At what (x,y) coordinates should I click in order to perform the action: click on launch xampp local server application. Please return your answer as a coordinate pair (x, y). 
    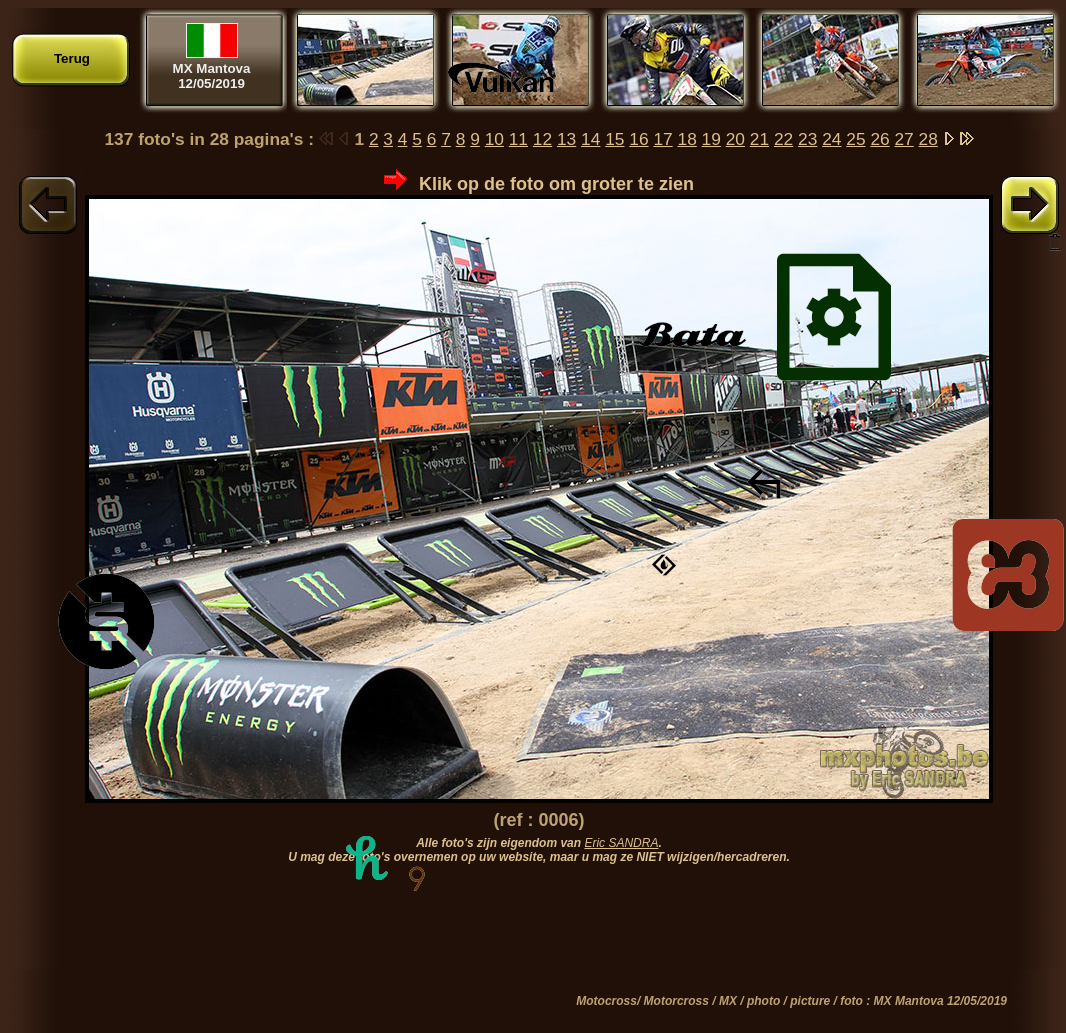
    Looking at the image, I should click on (1008, 575).